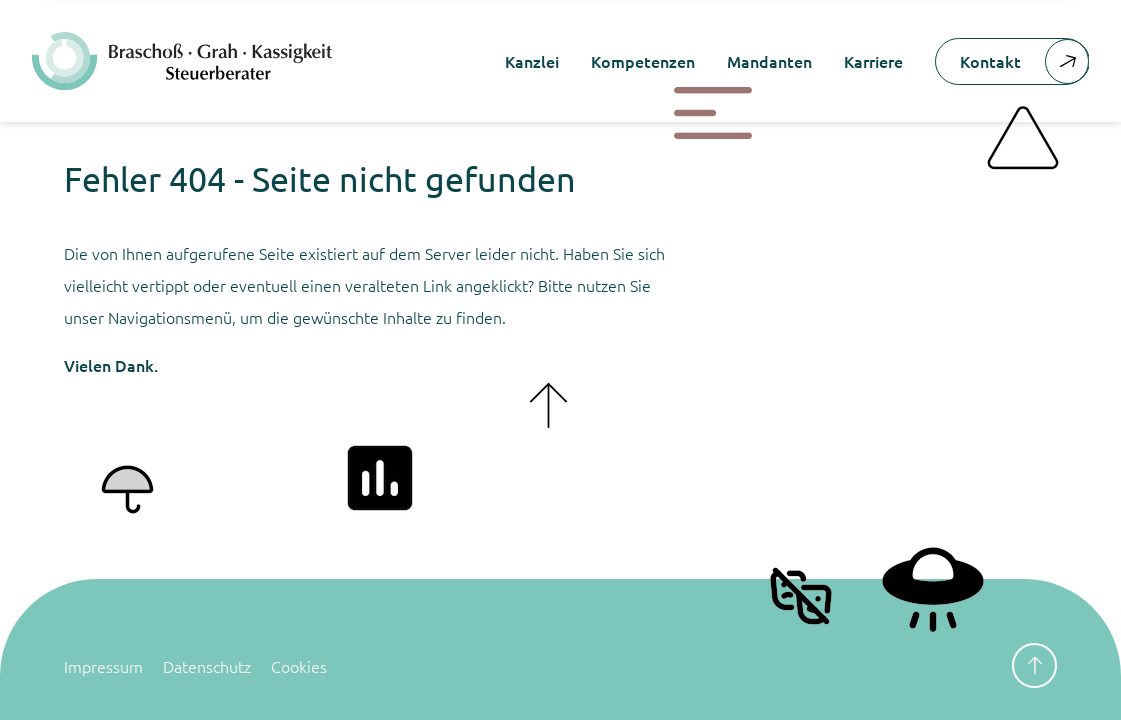 This screenshot has height=720, width=1121. I want to click on scroll to top of page, so click(548, 405).